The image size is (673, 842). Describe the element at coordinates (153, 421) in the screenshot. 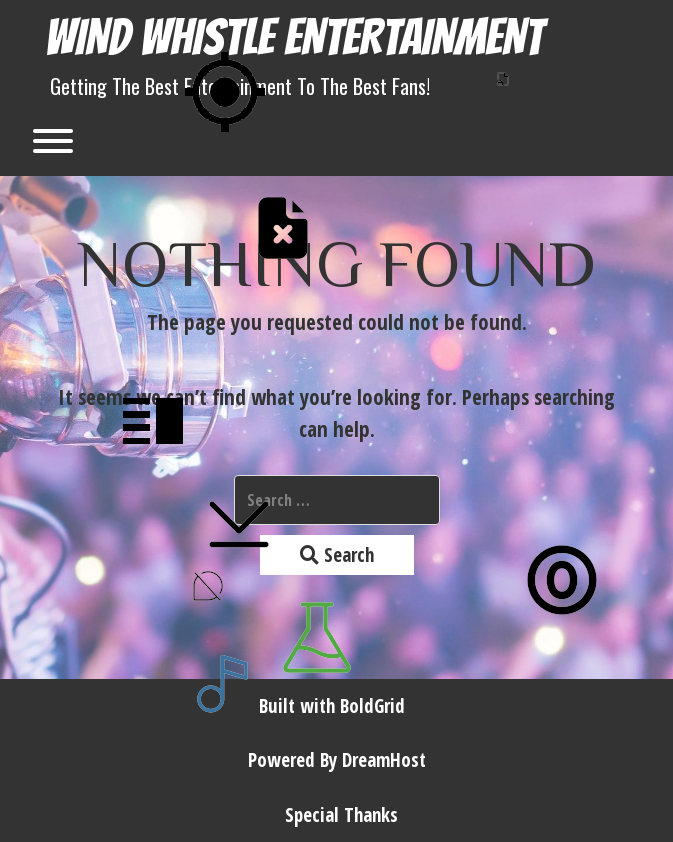

I see `toggle vertical split view layout` at that location.